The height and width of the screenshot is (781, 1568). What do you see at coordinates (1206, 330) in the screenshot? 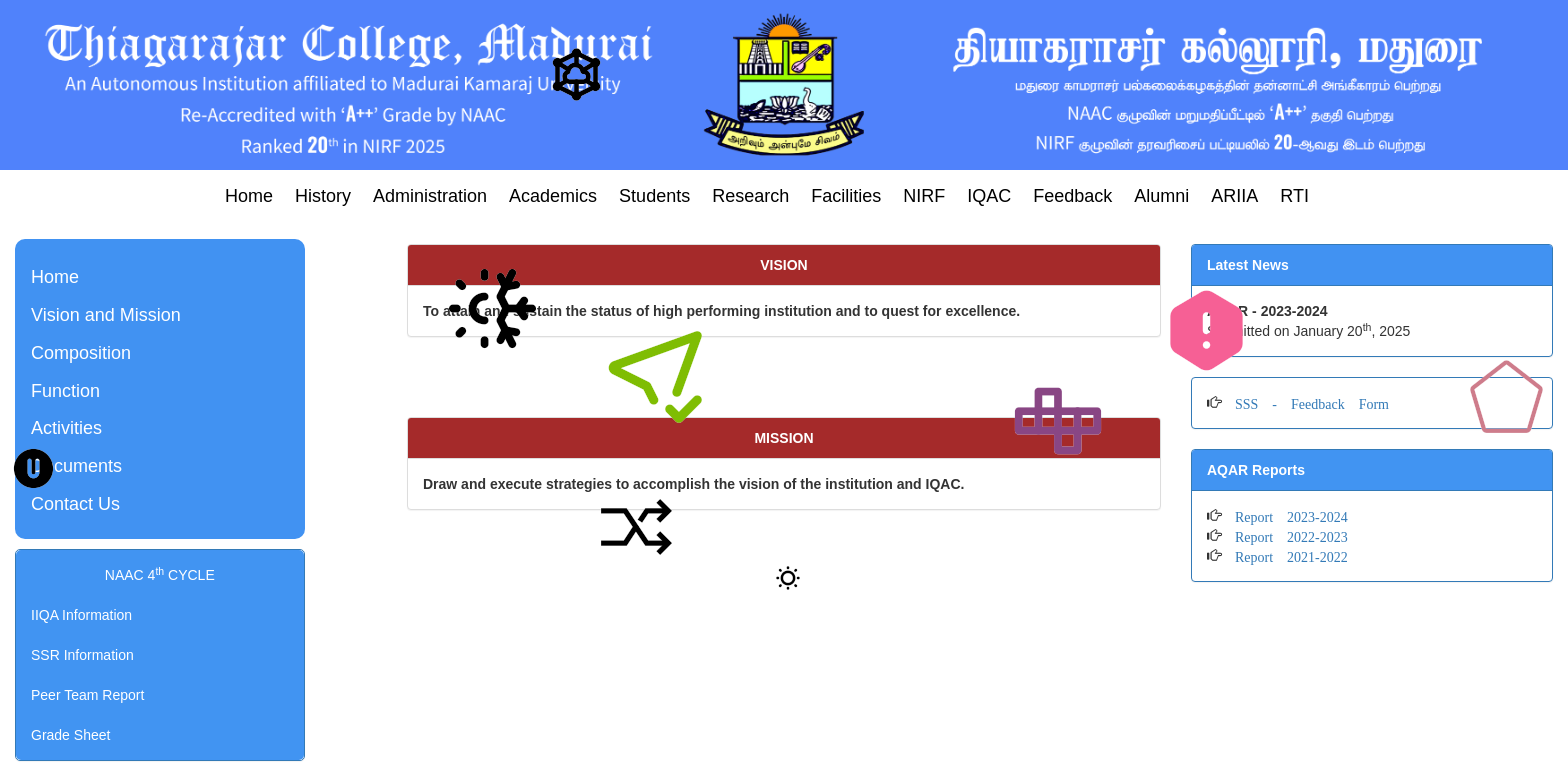
I see `indicates a warning or alert status` at bounding box center [1206, 330].